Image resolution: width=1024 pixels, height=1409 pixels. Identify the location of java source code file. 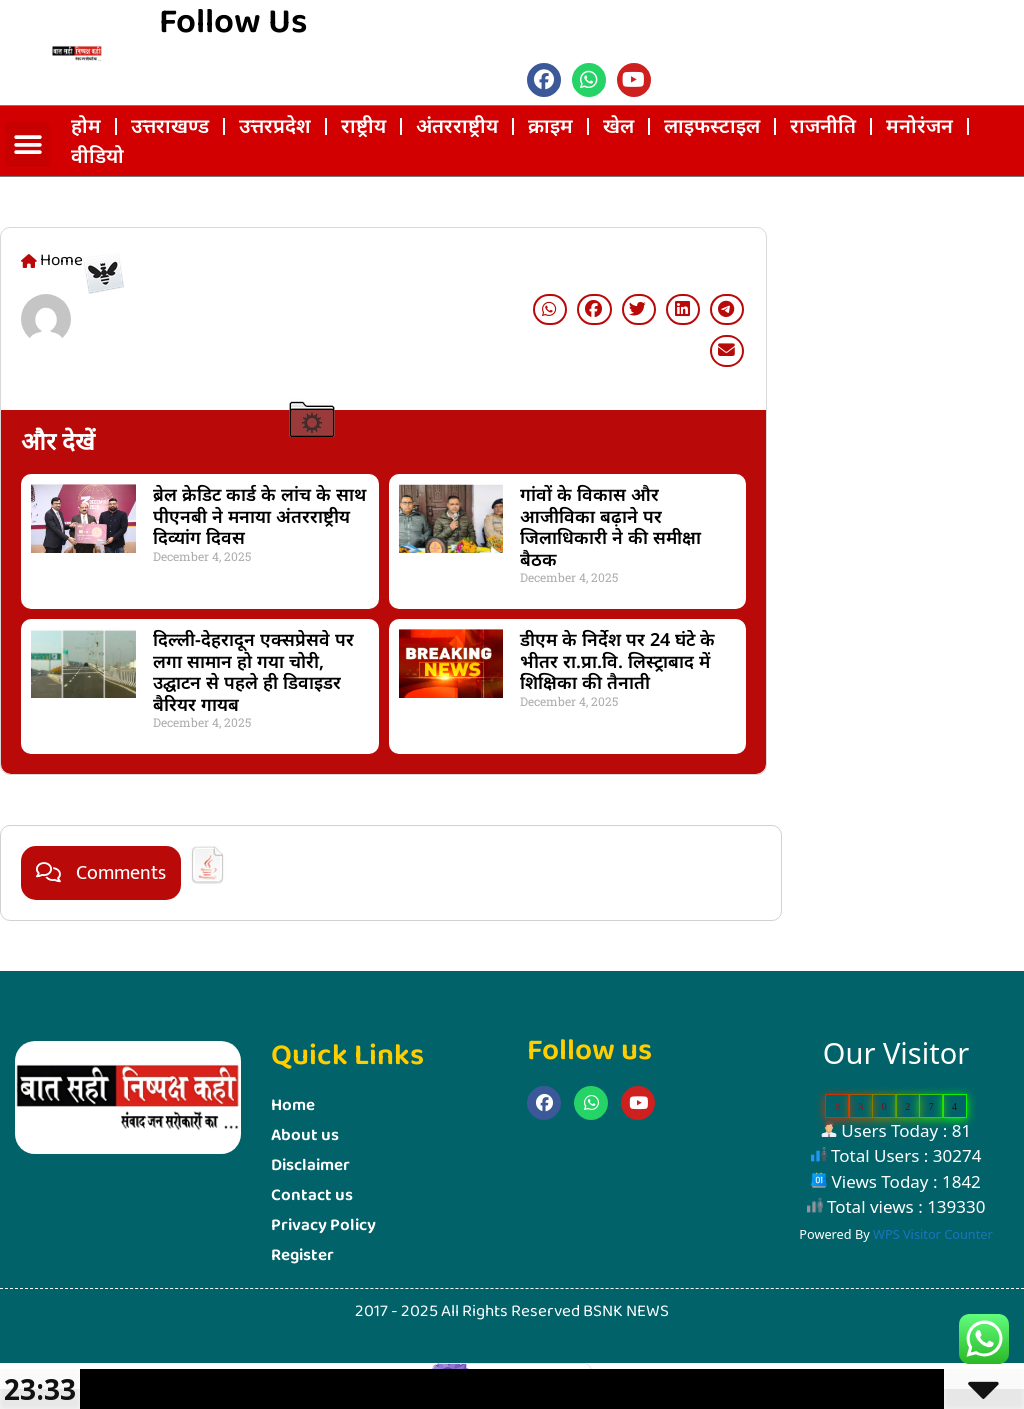
(207, 864).